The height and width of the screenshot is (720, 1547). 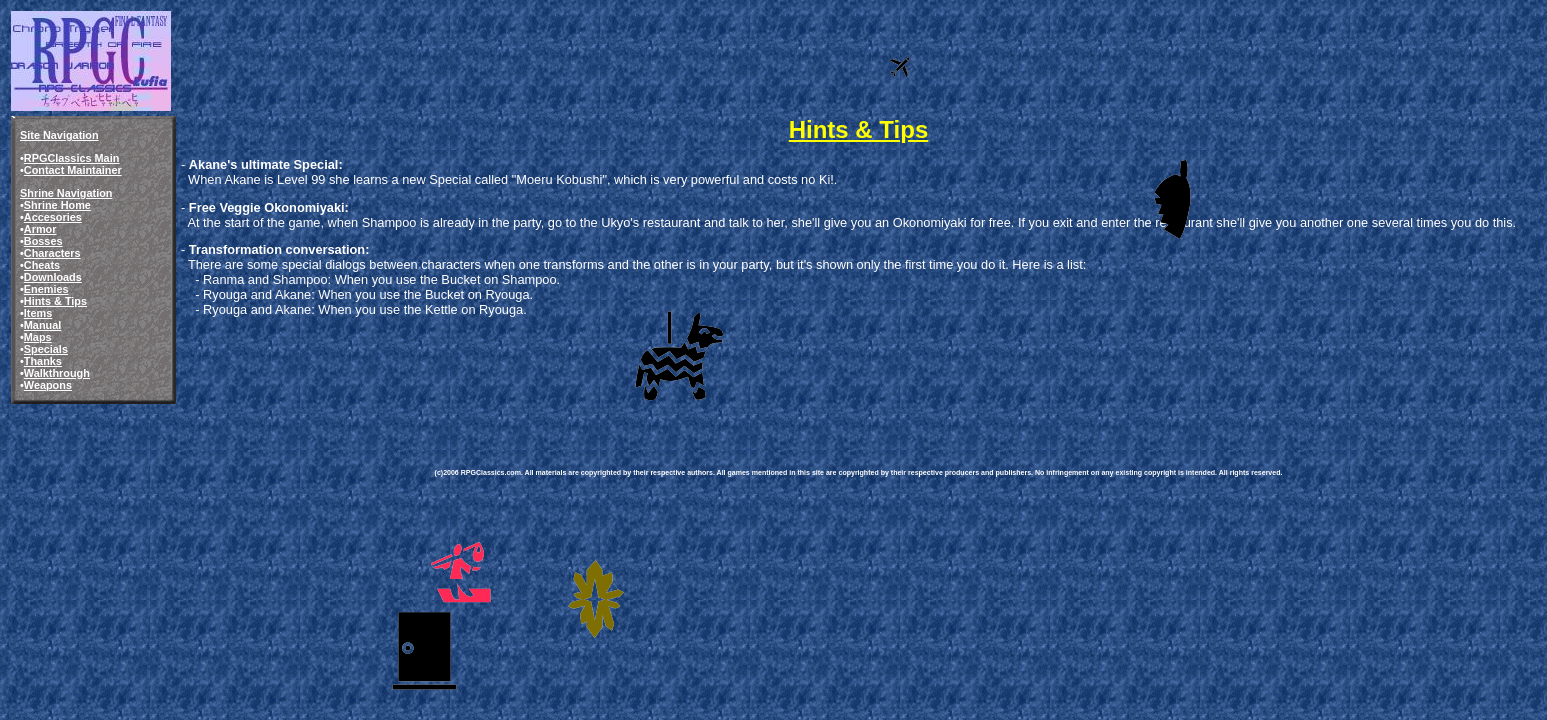 What do you see at coordinates (899, 67) in the screenshot?
I see `access flight booking or travel options` at bounding box center [899, 67].